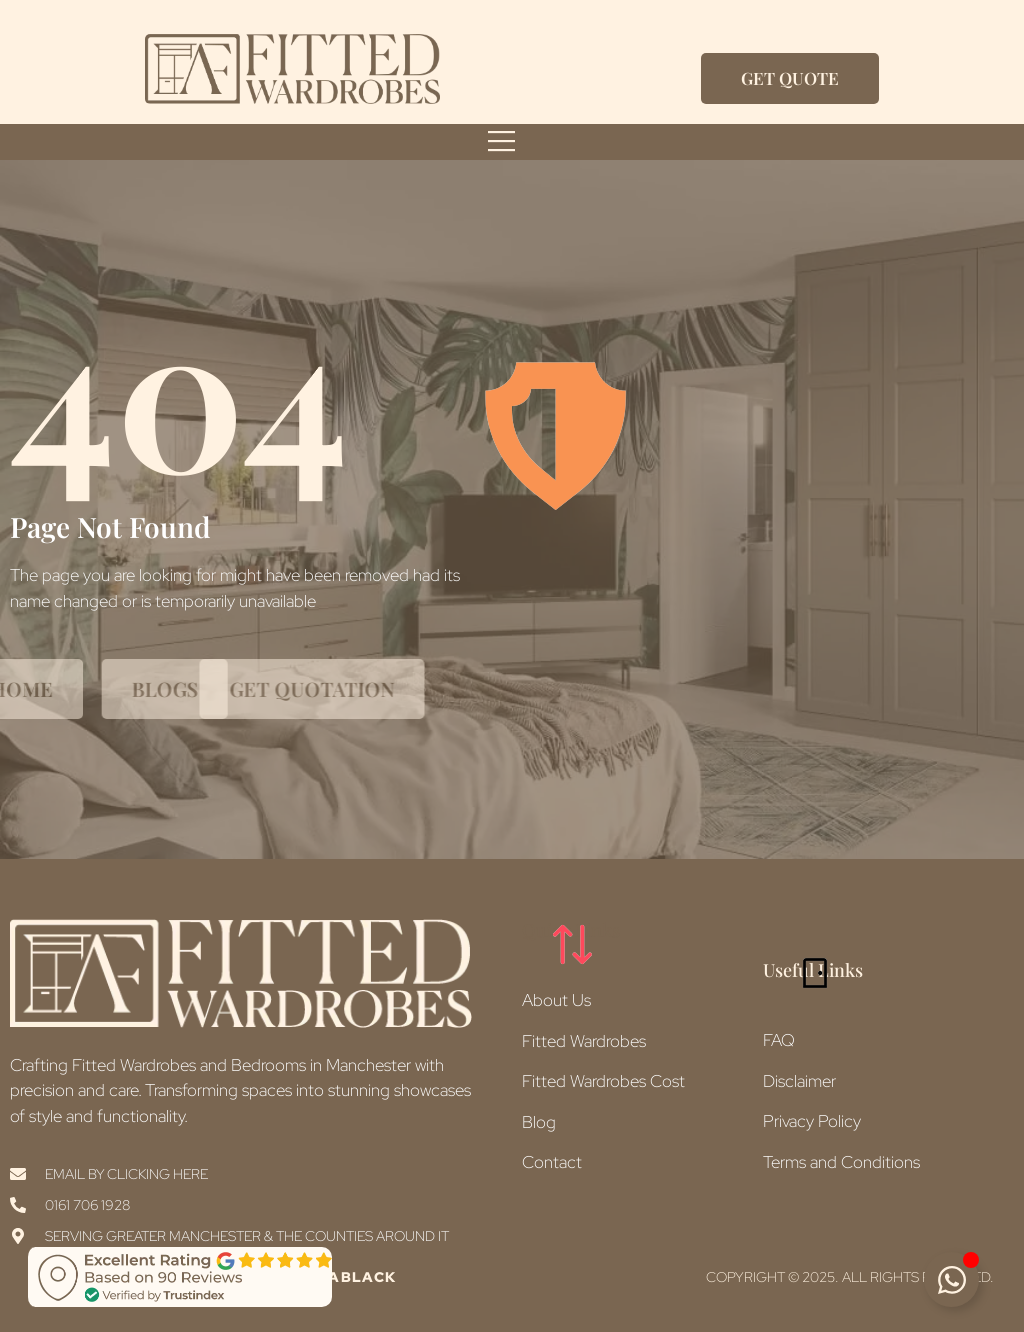 The height and width of the screenshot is (1332, 1024). Describe the element at coordinates (815, 973) in the screenshot. I see `access door sensor settings` at that location.